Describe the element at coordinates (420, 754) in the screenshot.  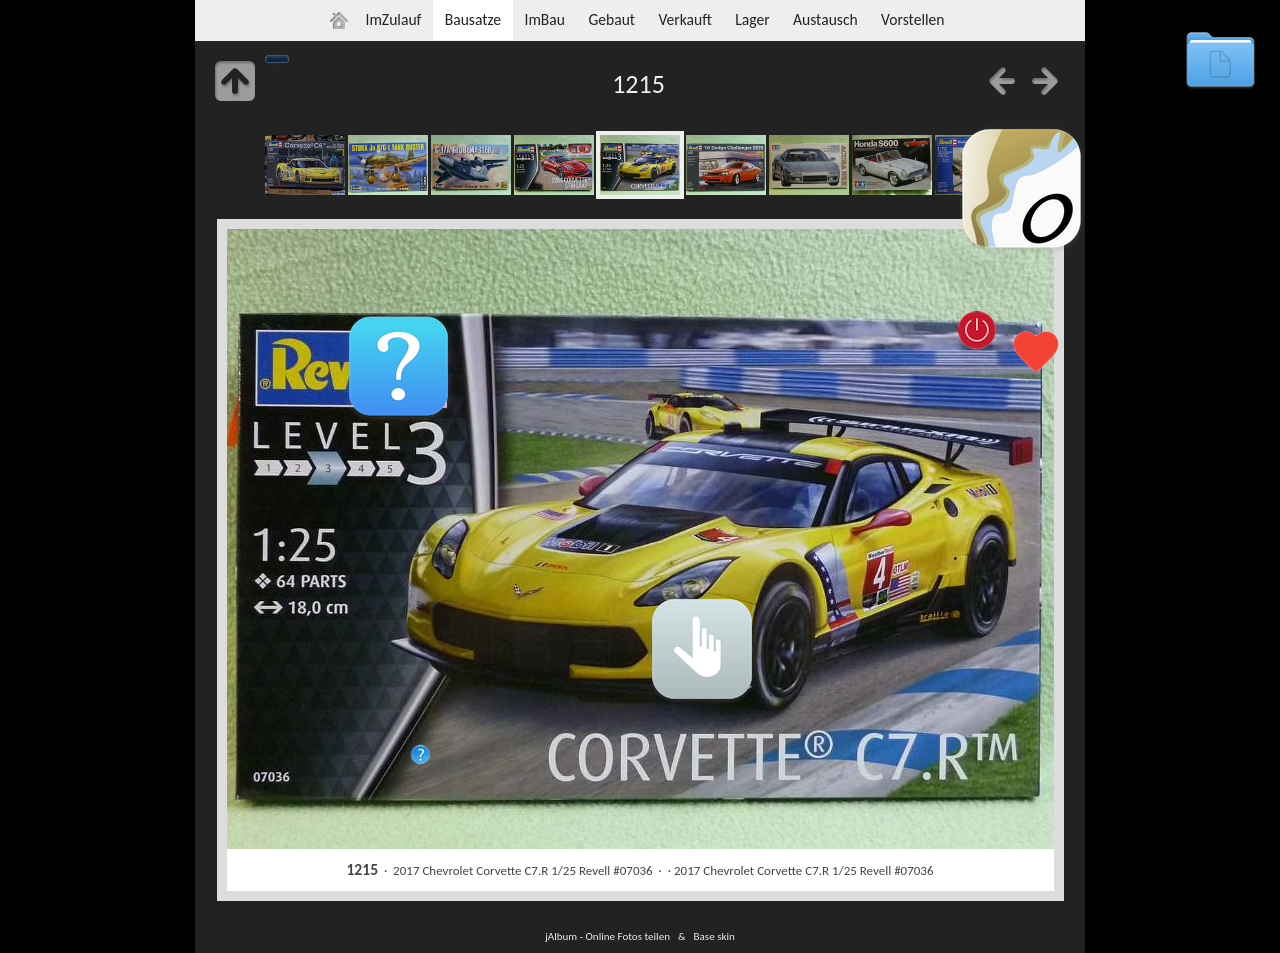
I see `access help or frequently asked questions` at that location.